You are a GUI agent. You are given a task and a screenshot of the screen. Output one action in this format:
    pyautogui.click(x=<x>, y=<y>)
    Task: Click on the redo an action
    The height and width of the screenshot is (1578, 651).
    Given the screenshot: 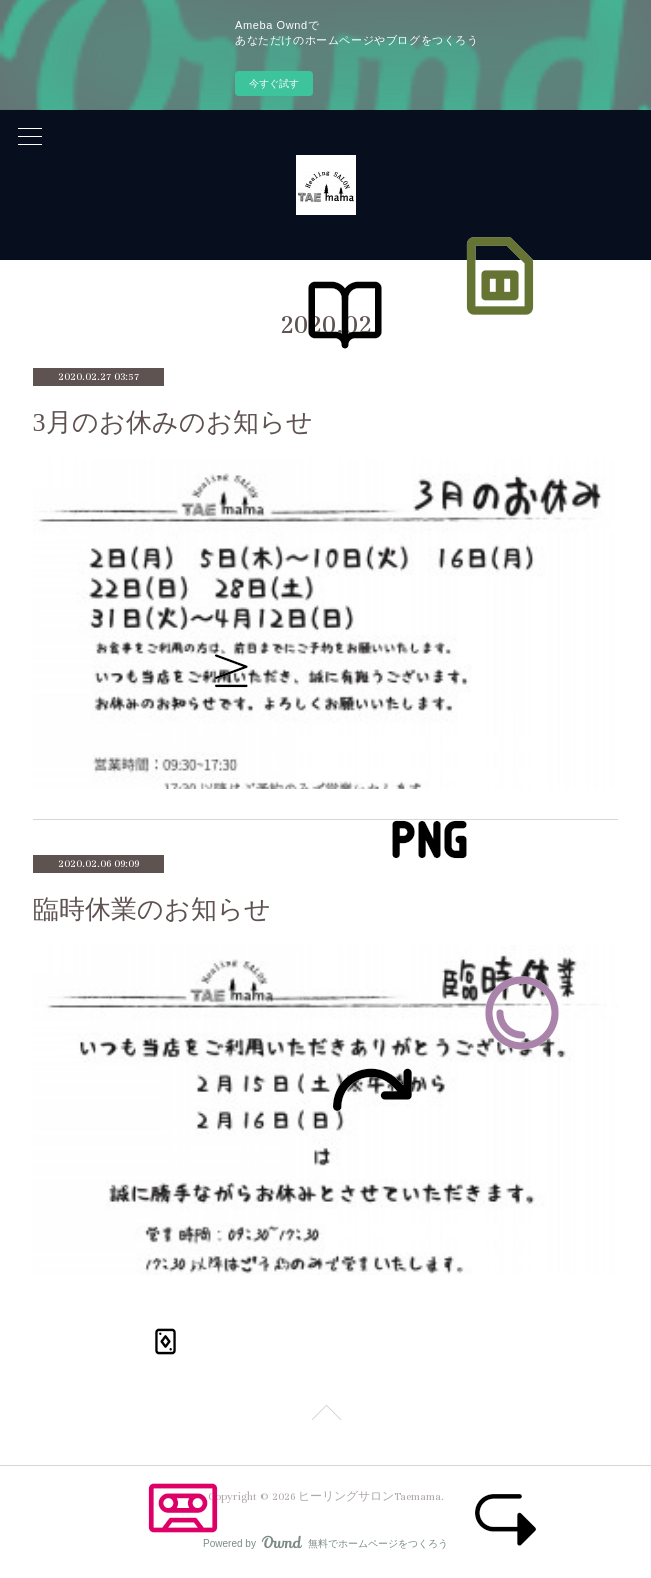 What is the action you would take?
    pyautogui.click(x=371, y=1087)
    